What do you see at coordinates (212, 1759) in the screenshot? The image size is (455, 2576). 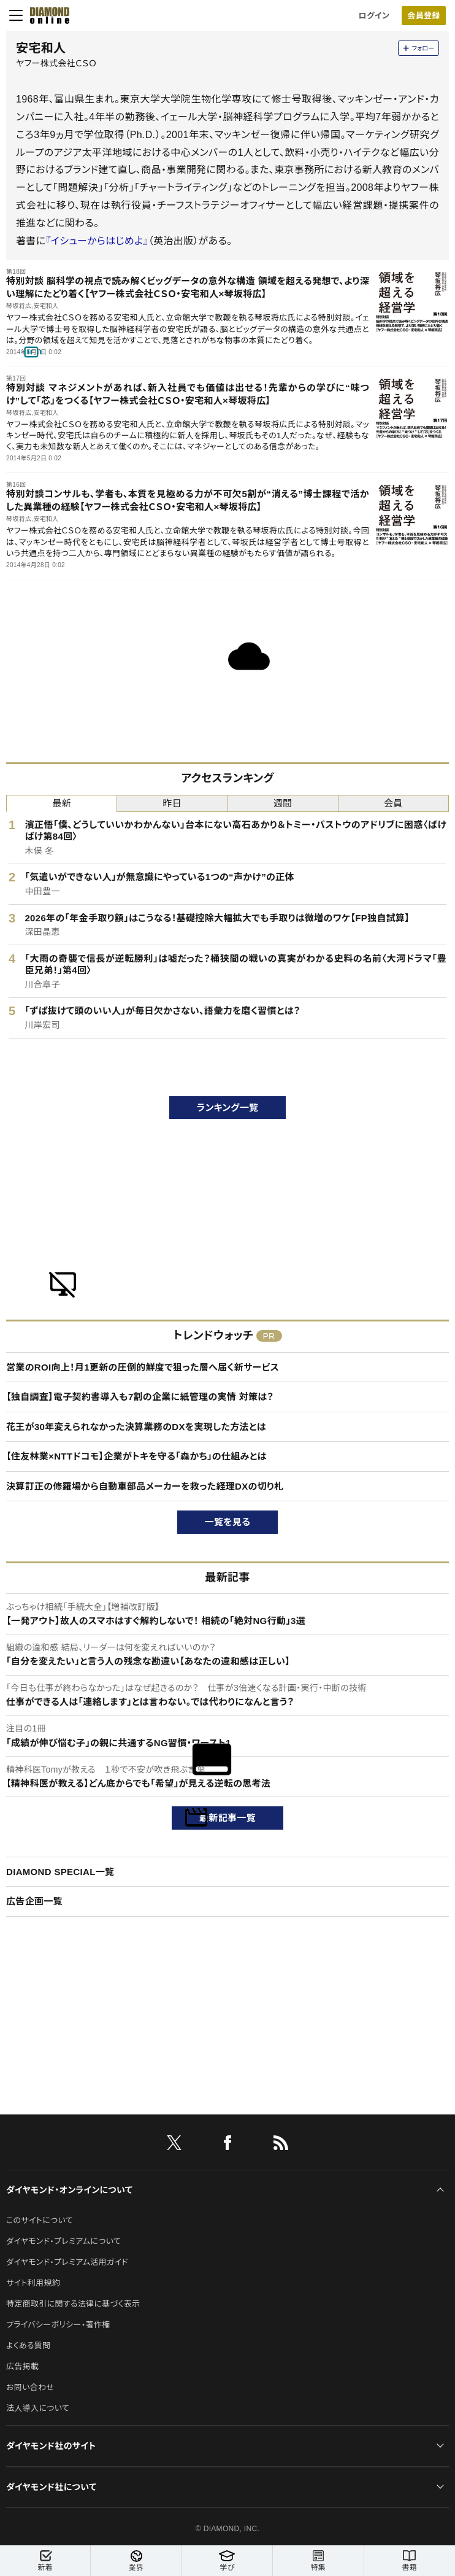 I see `add a call-to-action overlay to video content` at bounding box center [212, 1759].